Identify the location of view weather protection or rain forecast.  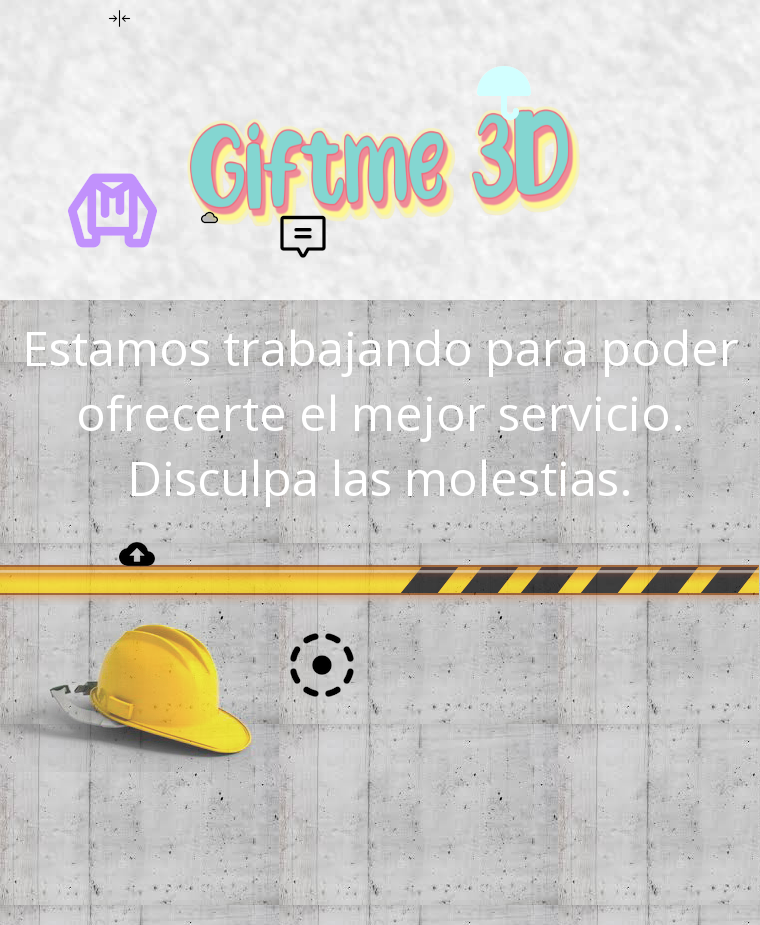
(504, 93).